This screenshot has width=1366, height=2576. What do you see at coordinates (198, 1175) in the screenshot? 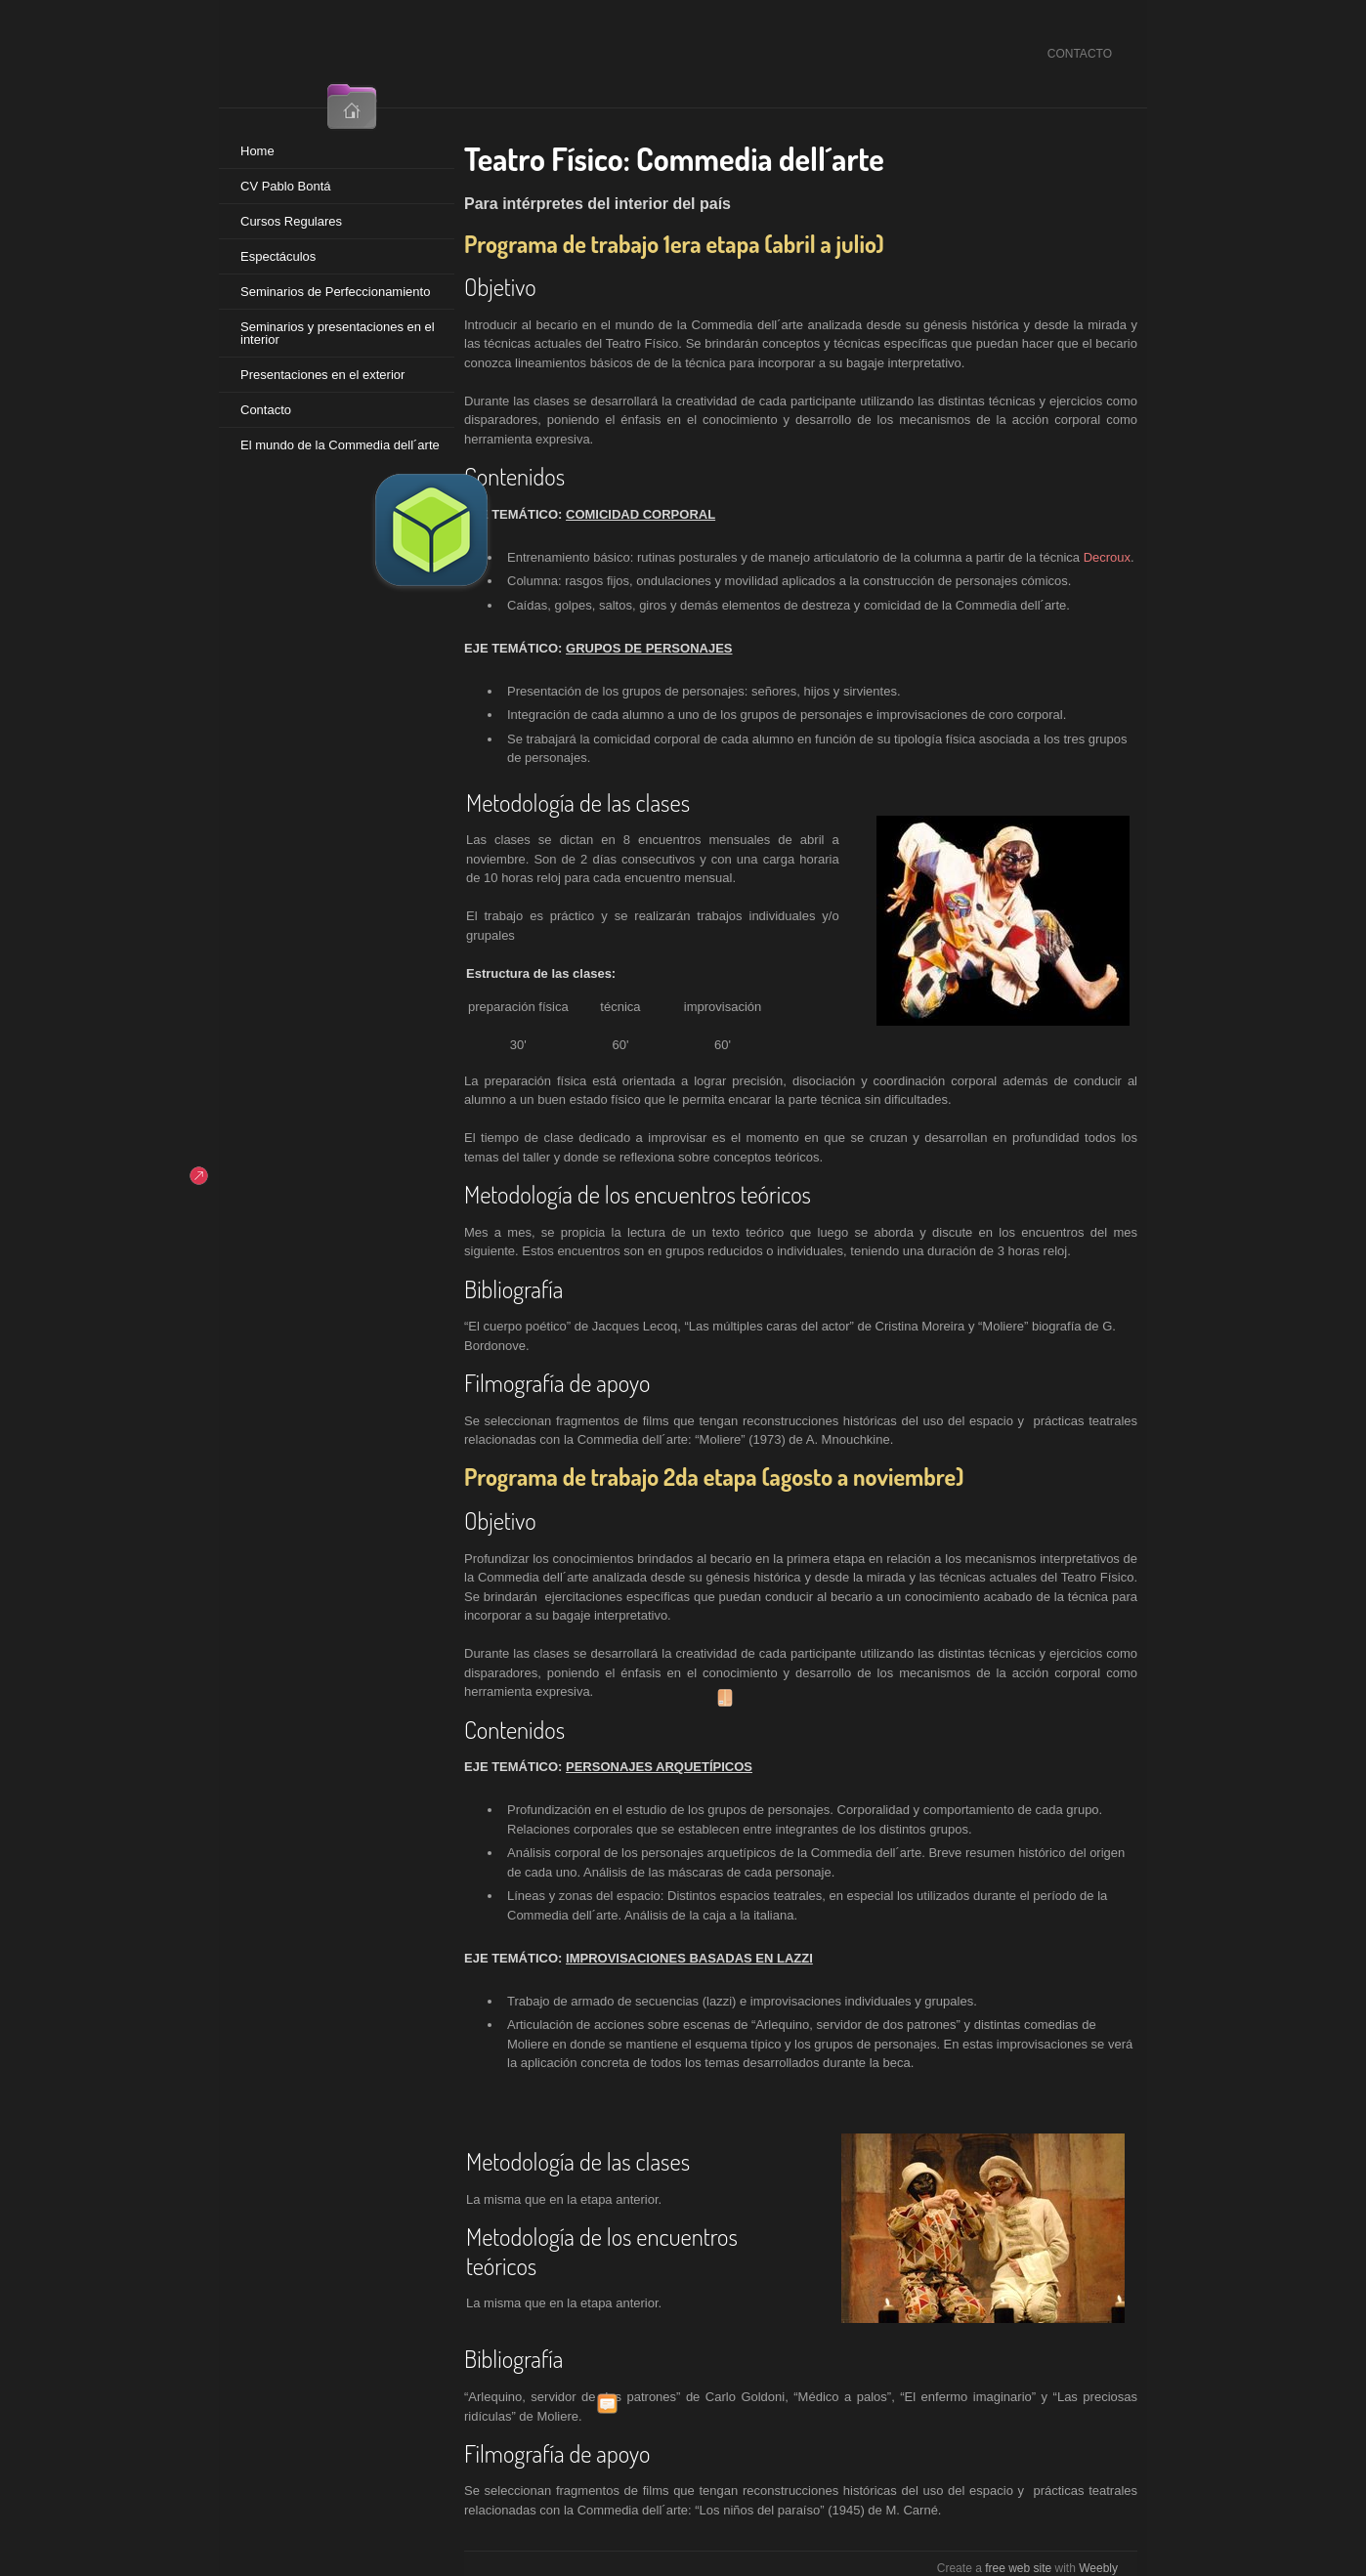
I see `indicates a symbolic link or shortcut to another file` at bounding box center [198, 1175].